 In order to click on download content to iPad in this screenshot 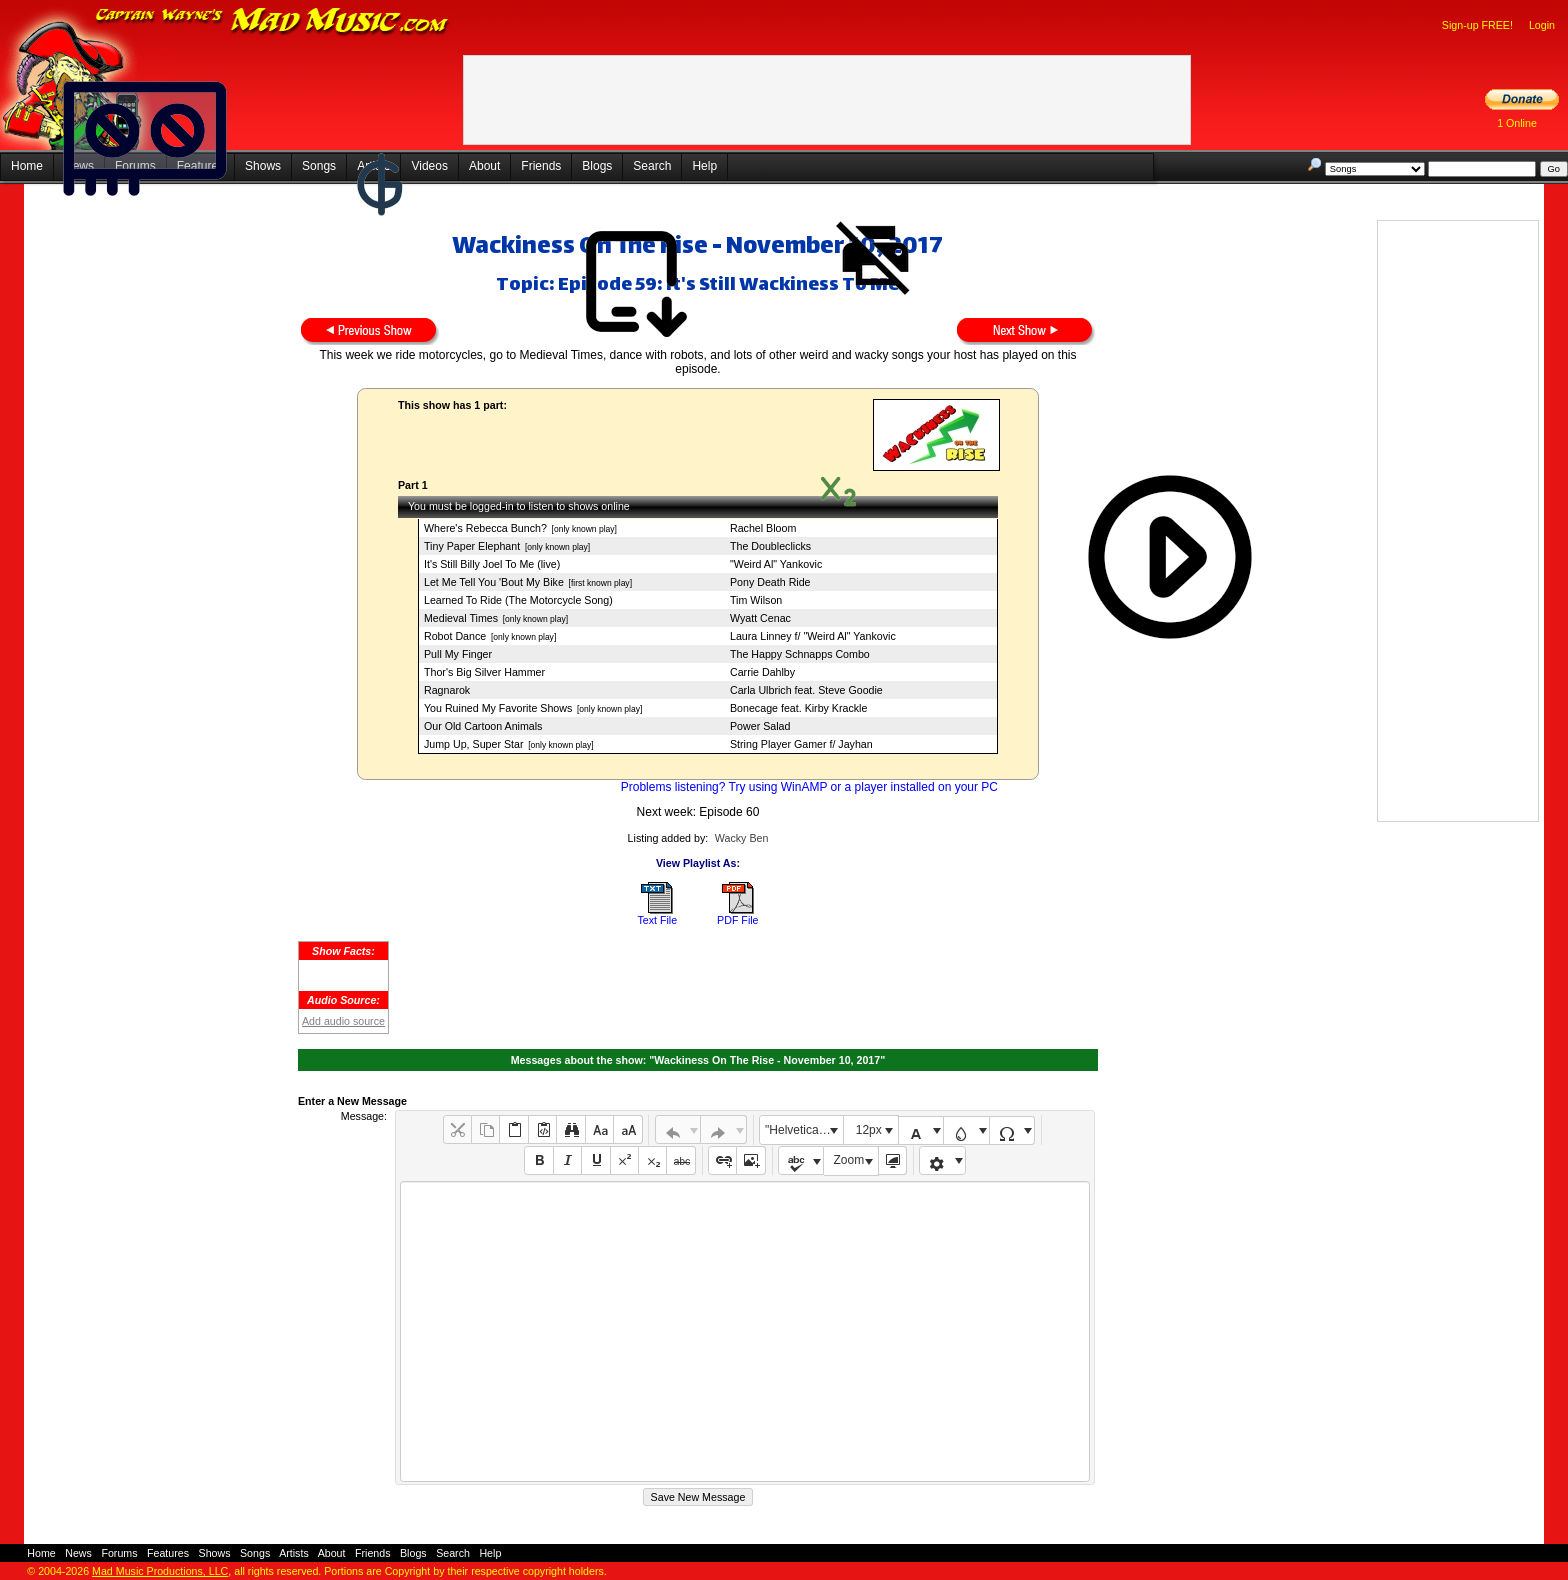, I will do `click(631, 281)`.